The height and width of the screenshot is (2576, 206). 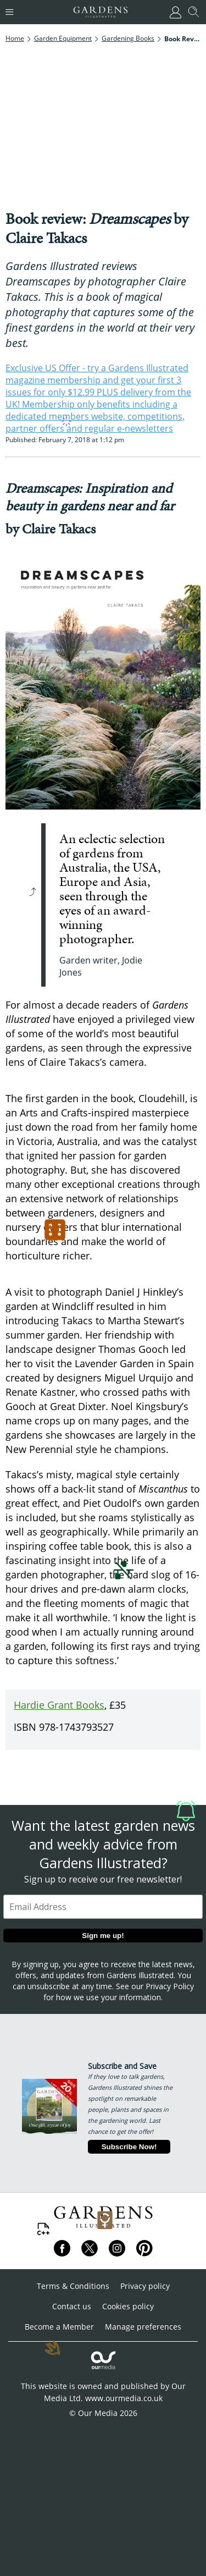 I want to click on a C++ source code file, so click(x=43, y=2230).